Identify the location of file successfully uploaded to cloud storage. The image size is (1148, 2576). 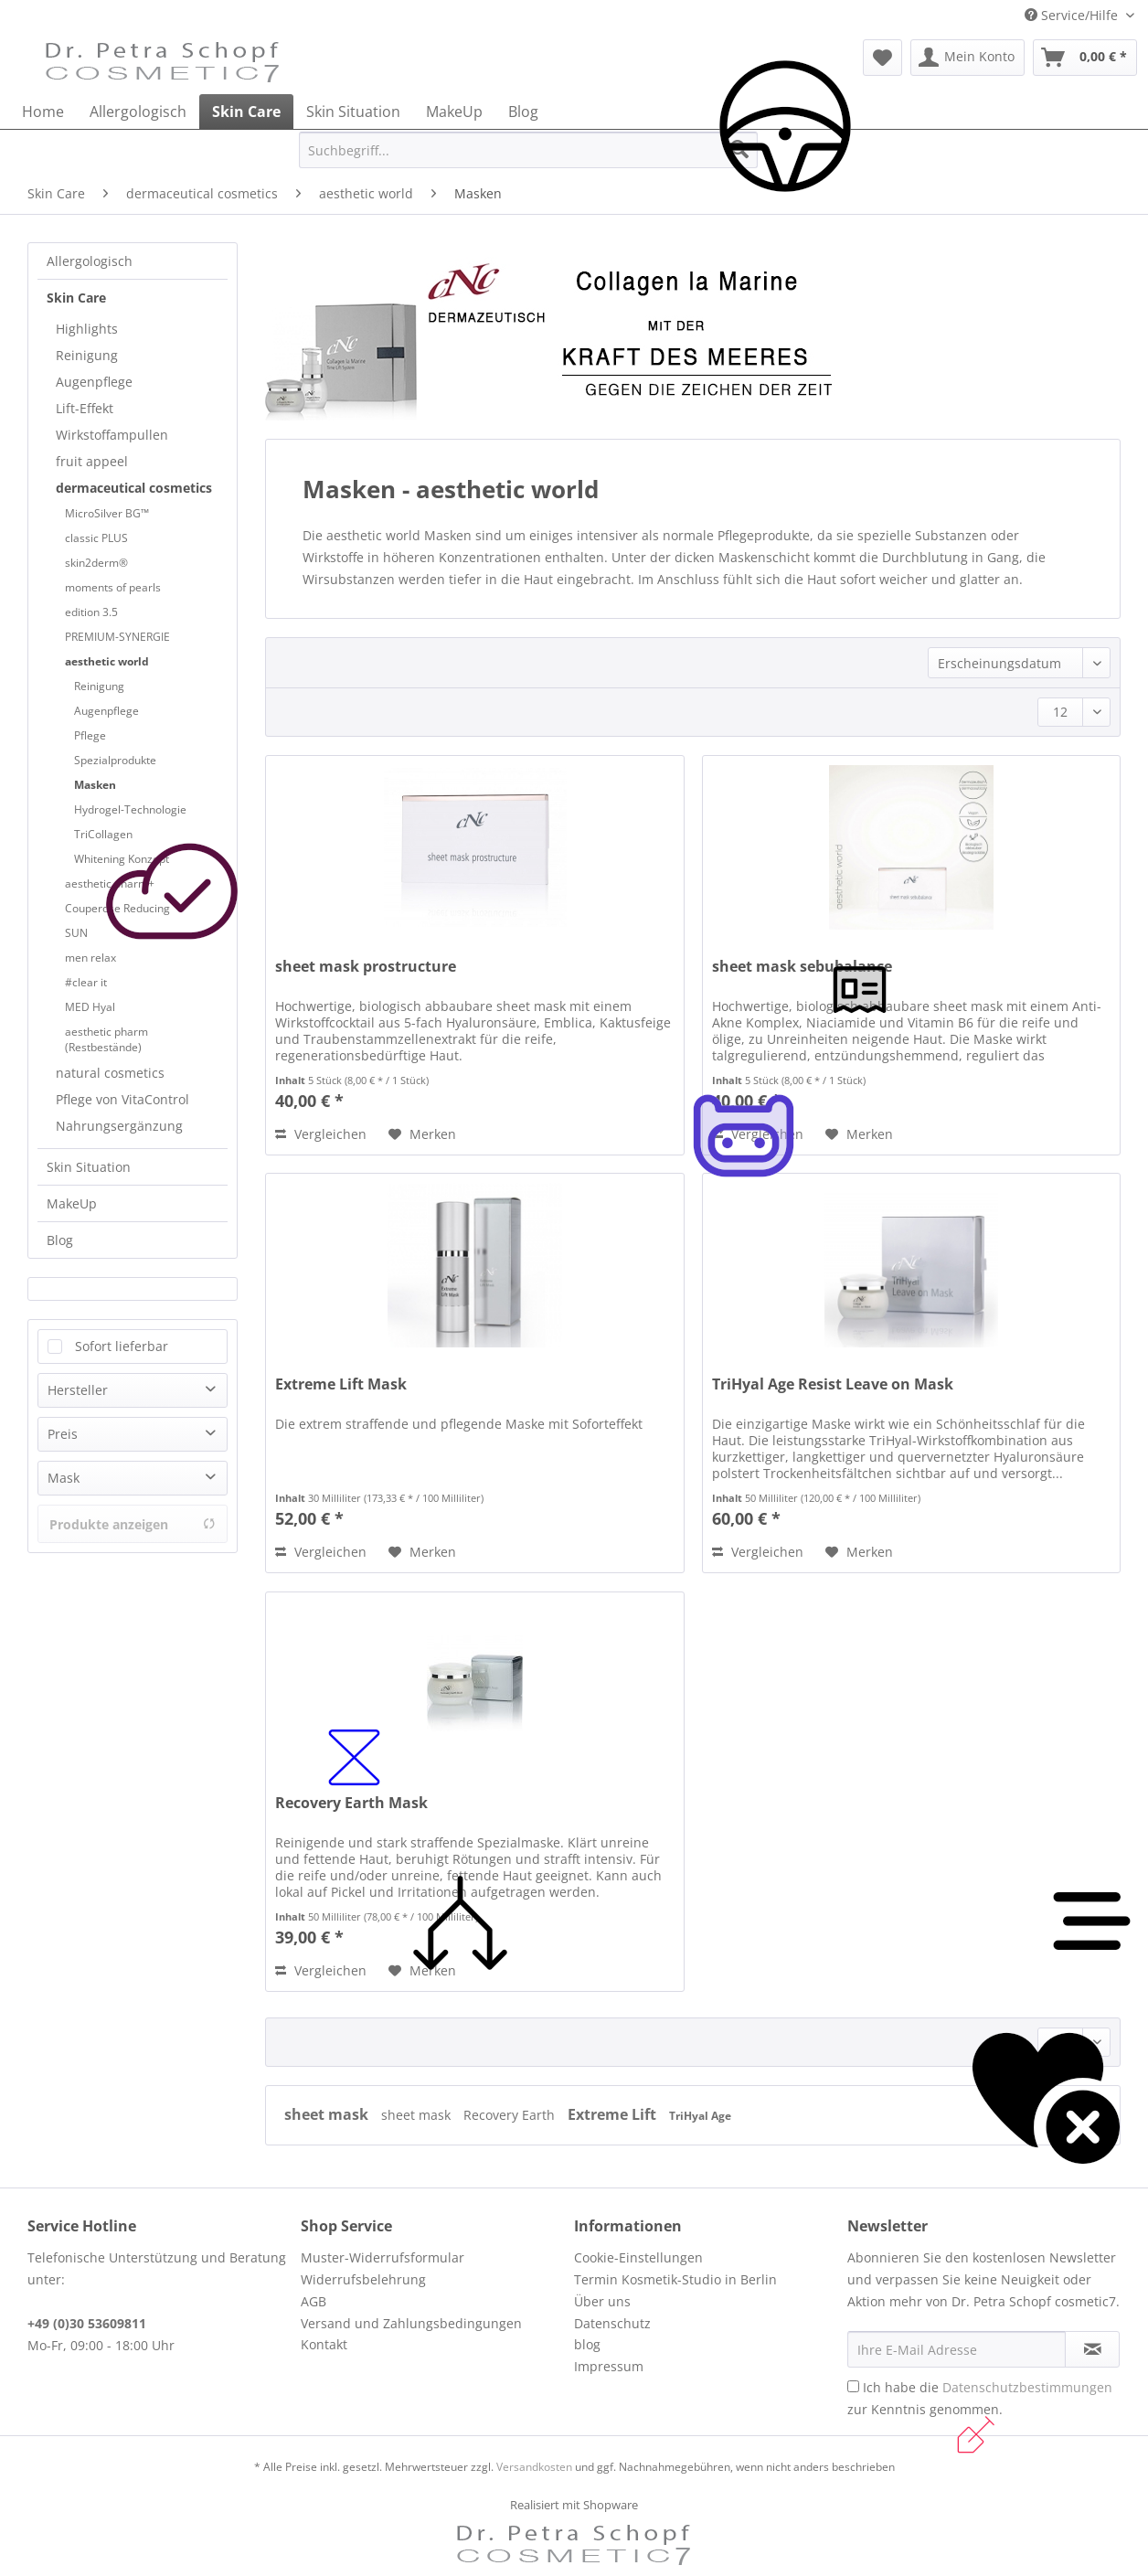
(172, 891).